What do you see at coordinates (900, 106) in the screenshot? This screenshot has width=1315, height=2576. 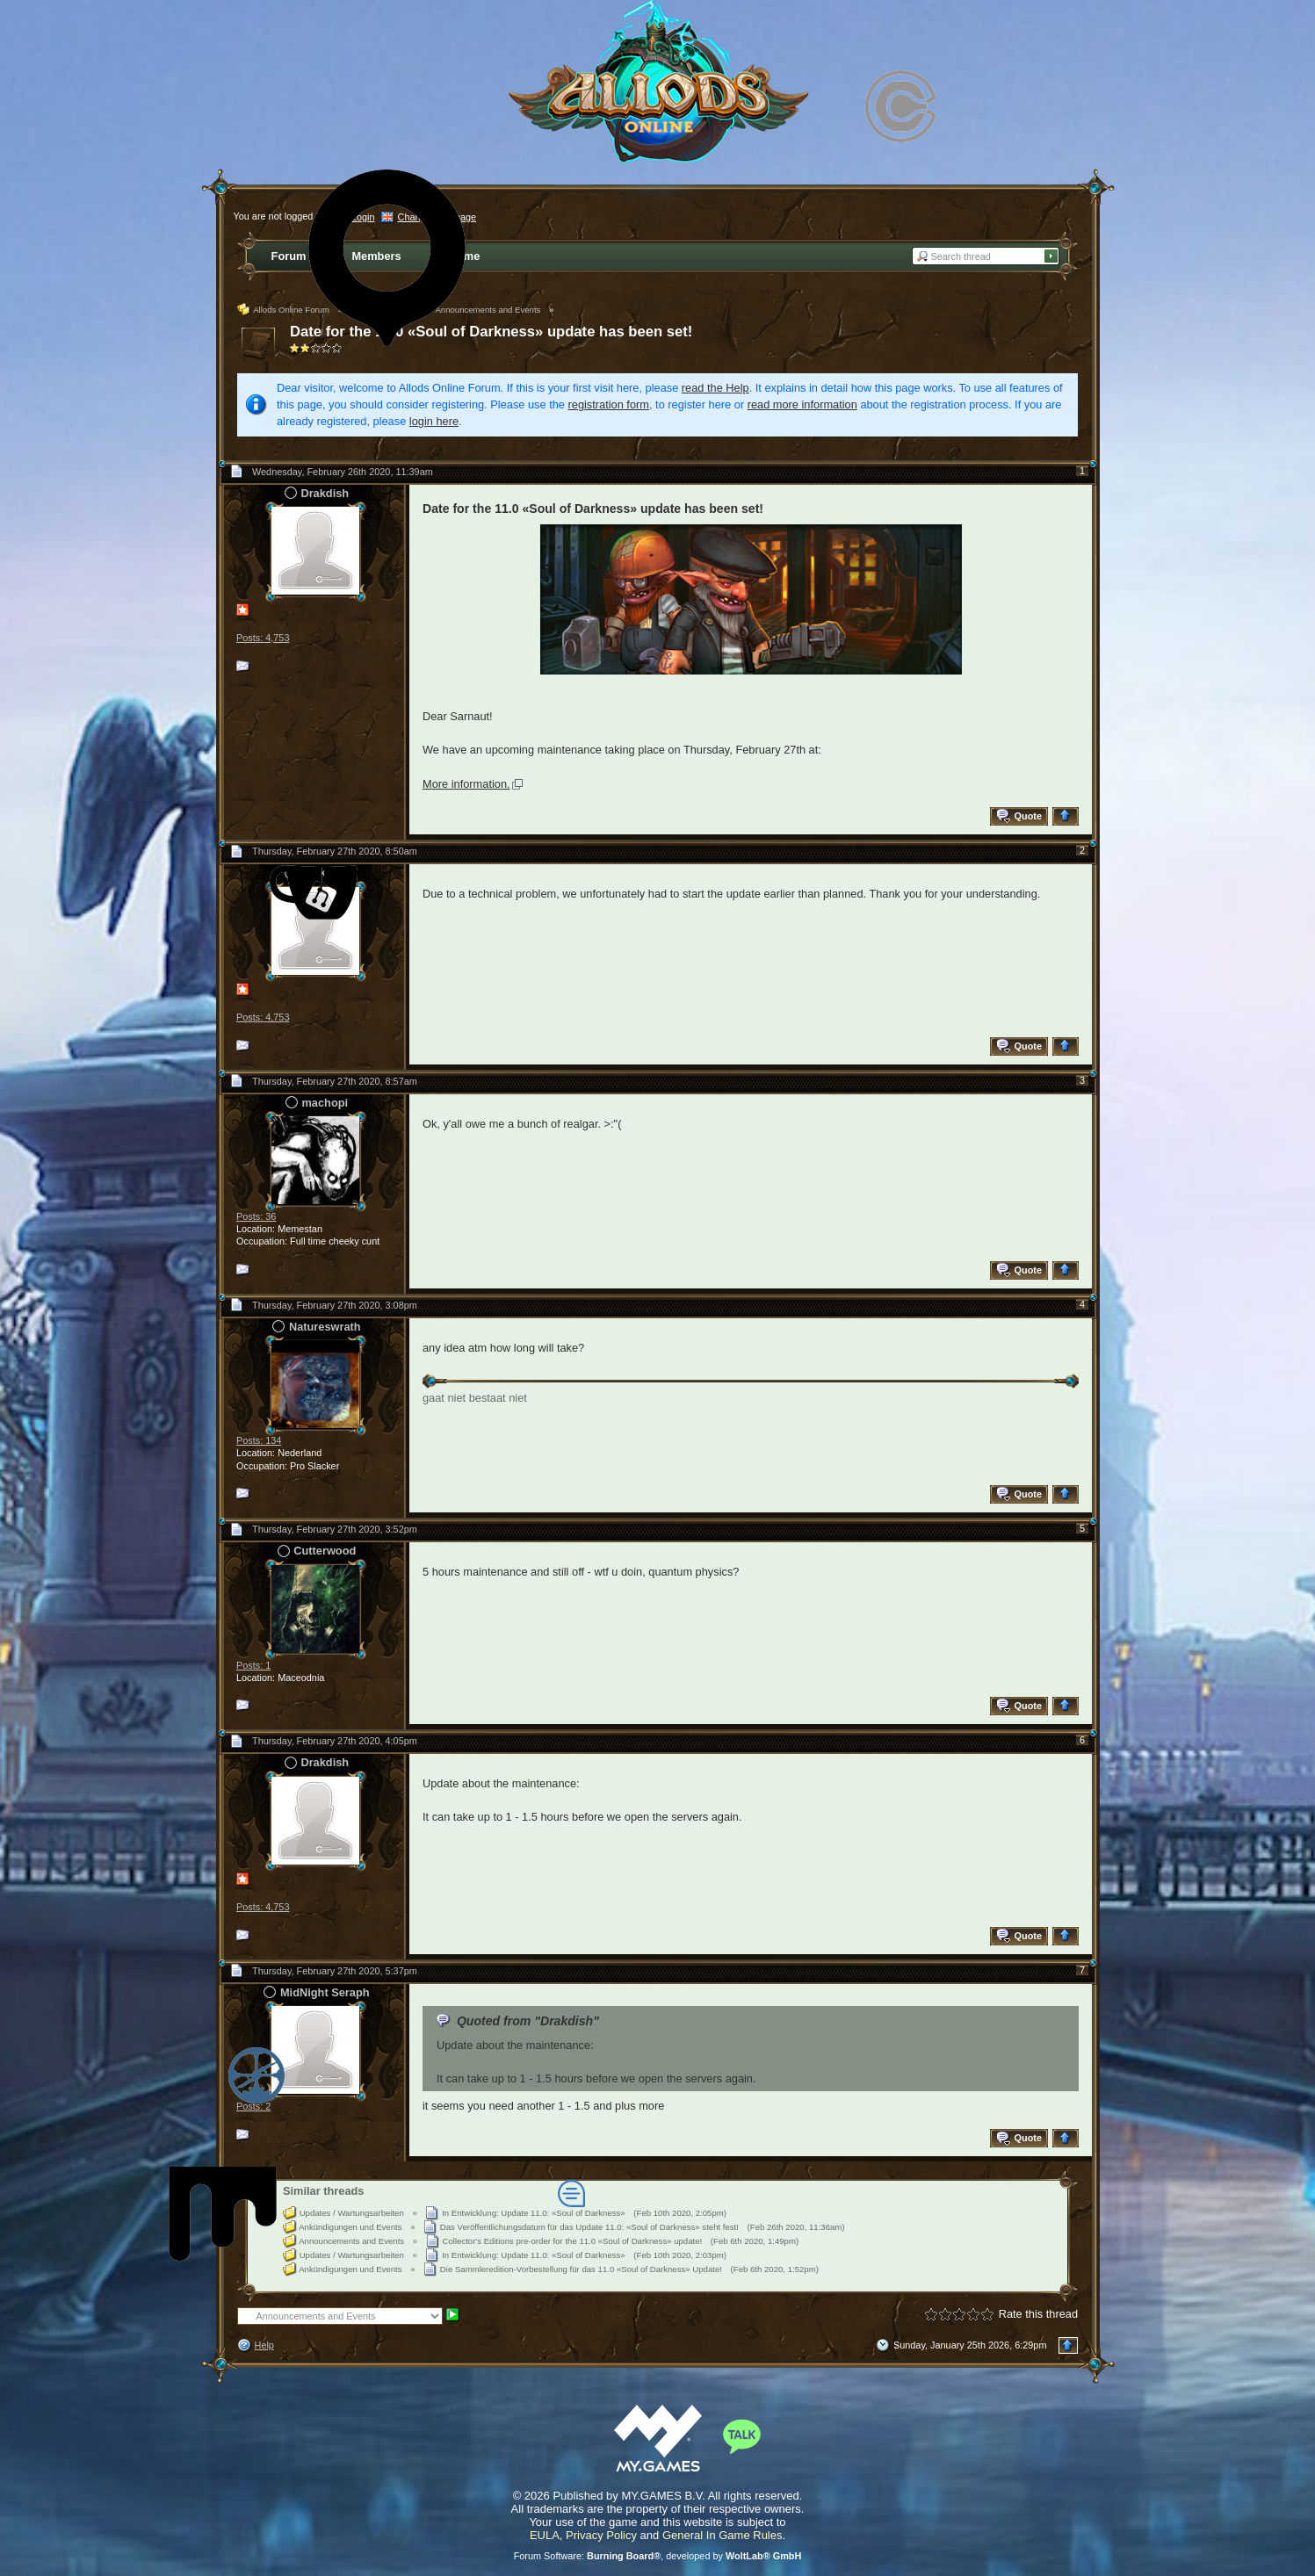 I see `open Calendly scheduling app` at bounding box center [900, 106].